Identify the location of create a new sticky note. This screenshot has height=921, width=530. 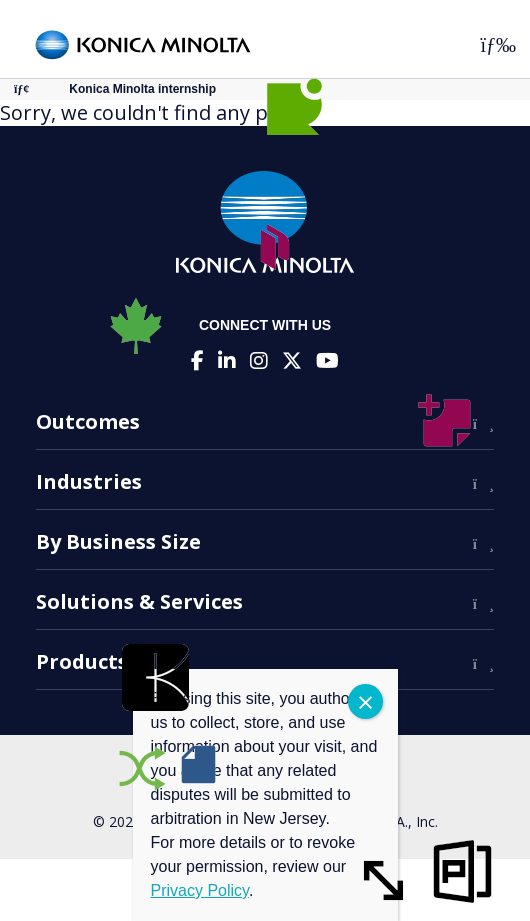
(447, 423).